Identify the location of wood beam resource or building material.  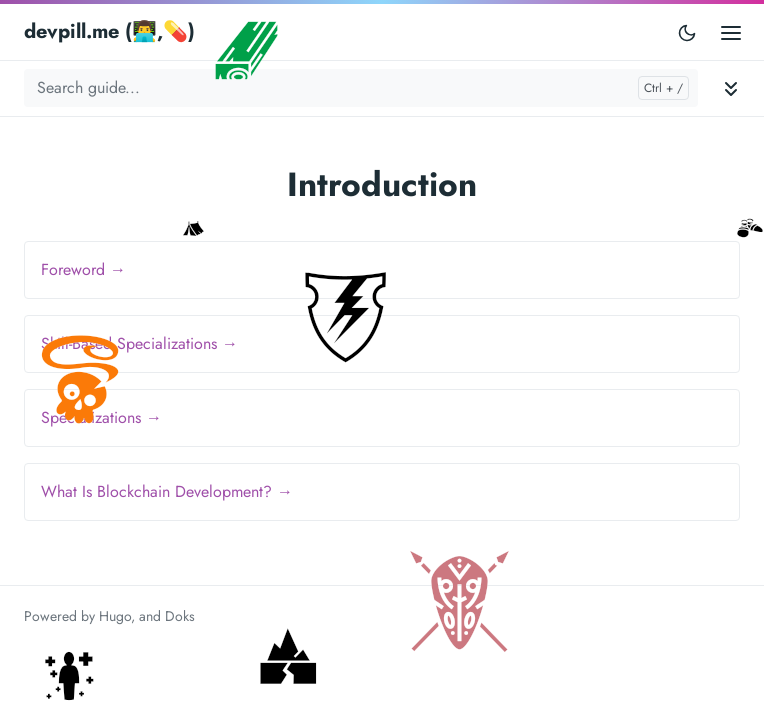
(246, 50).